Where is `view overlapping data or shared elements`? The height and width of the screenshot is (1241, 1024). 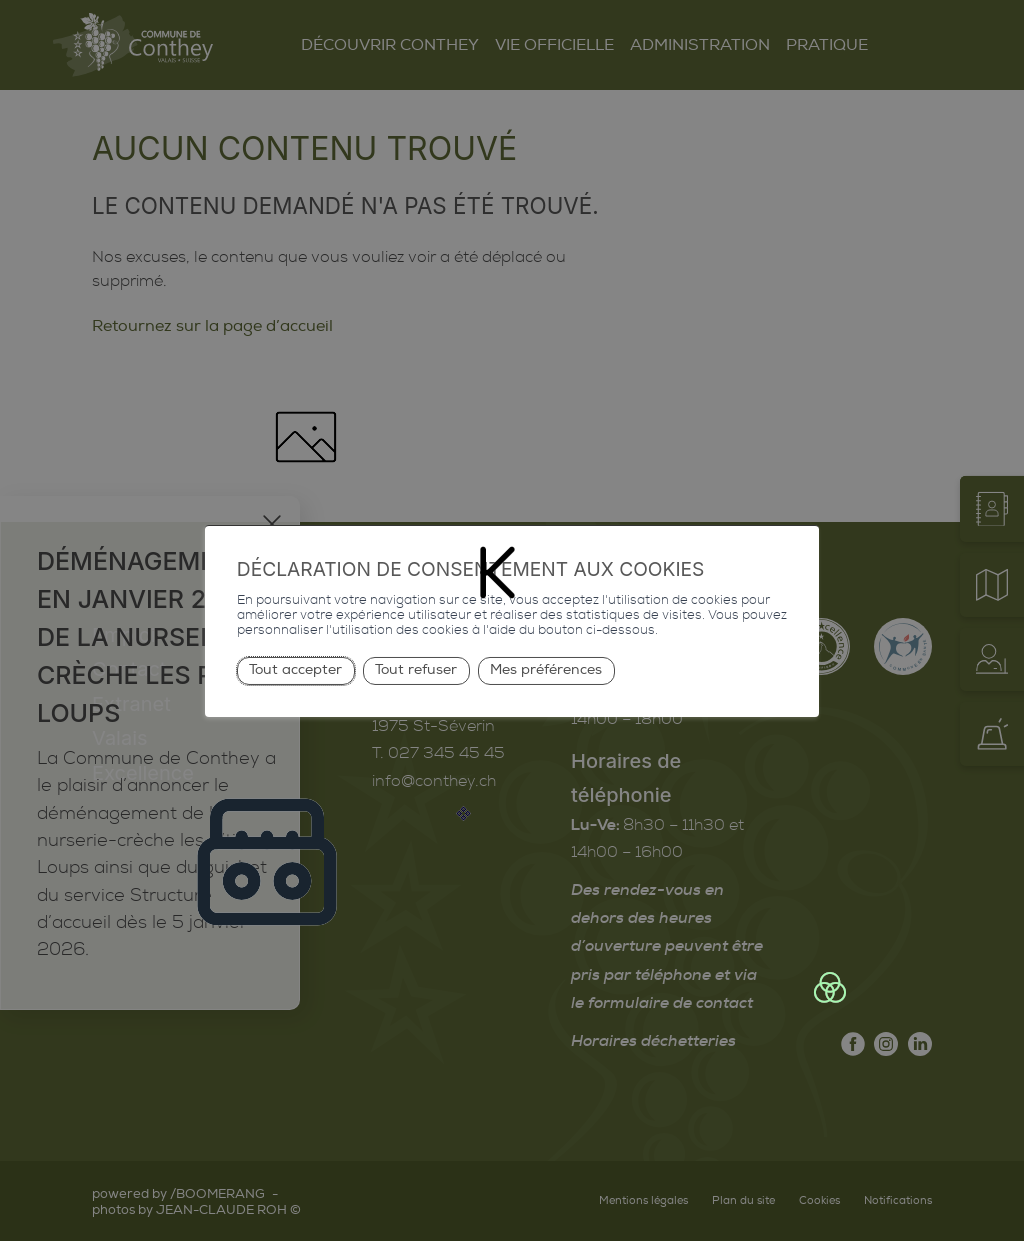 view overlapping data or shared elements is located at coordinates (830, 988).